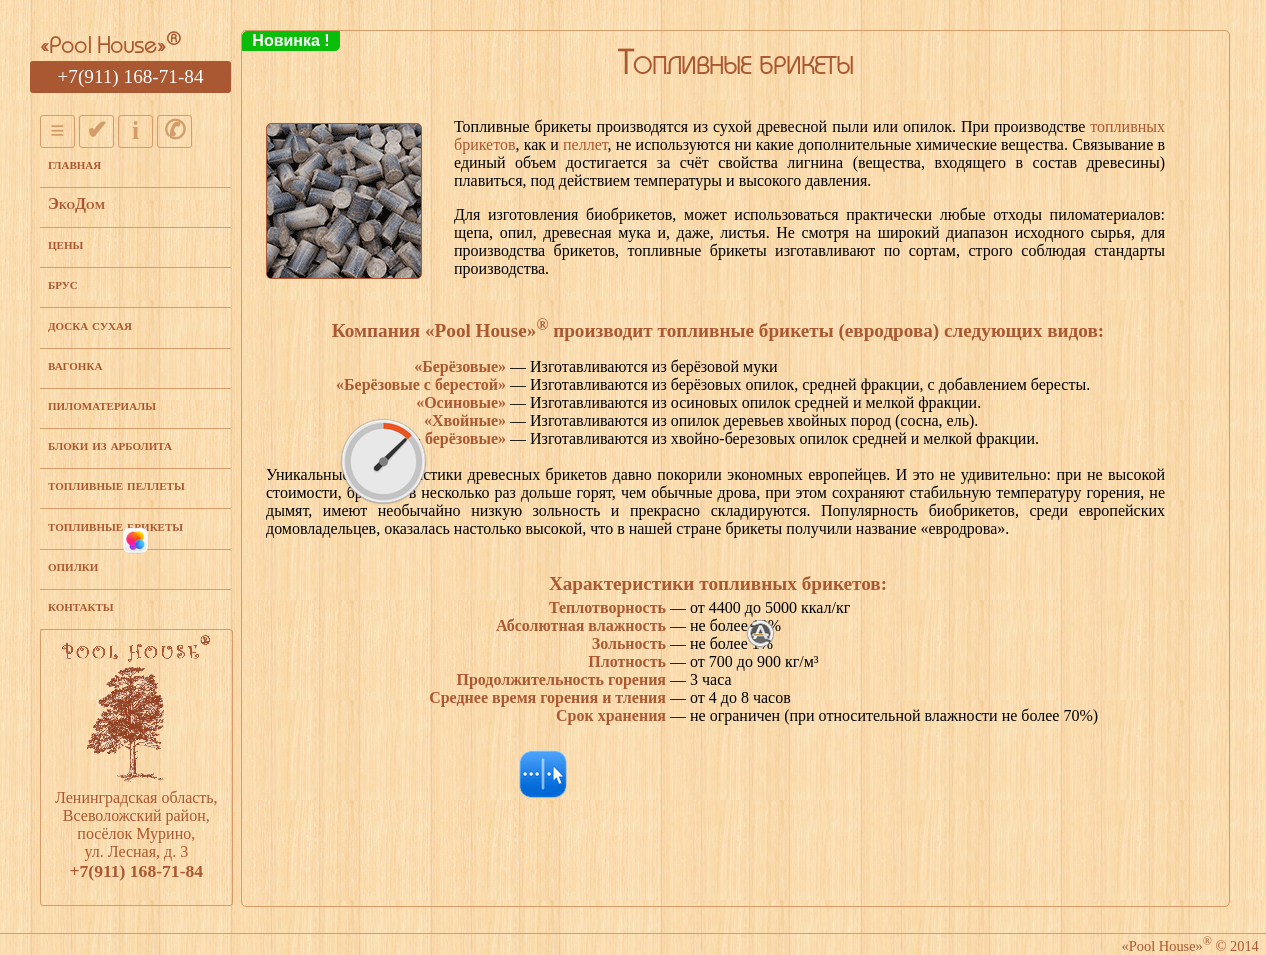  What do you see at coordinates (543, 774) in the screenshot?
I see `access universal control settings for multi-device cursor sharing` at bounding box center [543, 774].